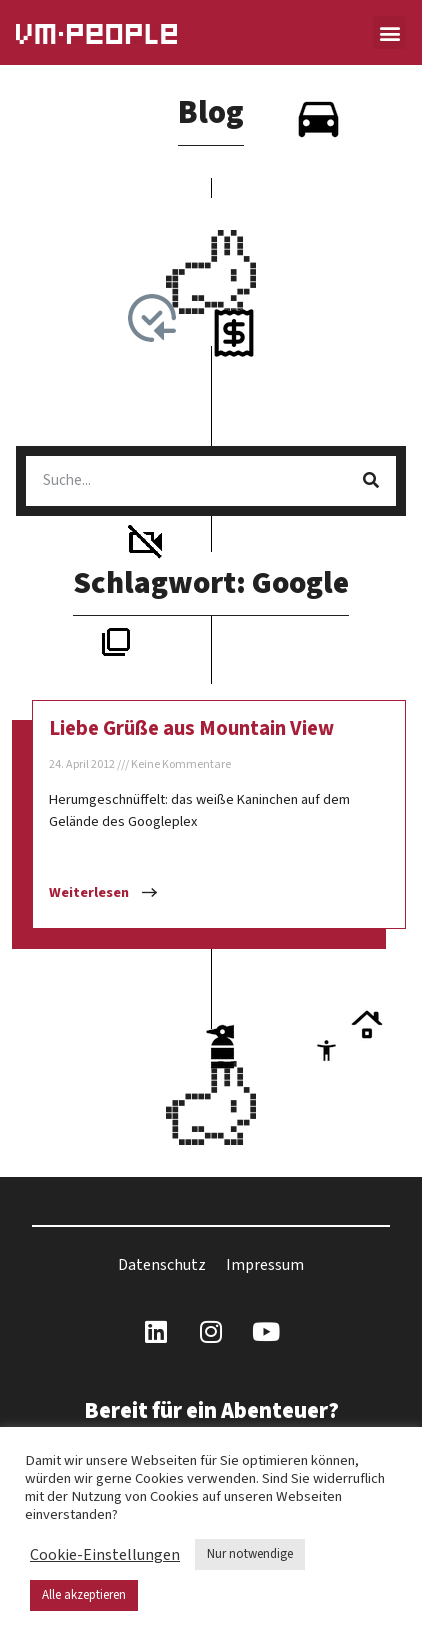 The height and width of the screenshot is (1641, 422). What do you see at coordinates (326, 1050) in the screenshot?
I see `access accessibility settings` at bounding box center [326, 1050].